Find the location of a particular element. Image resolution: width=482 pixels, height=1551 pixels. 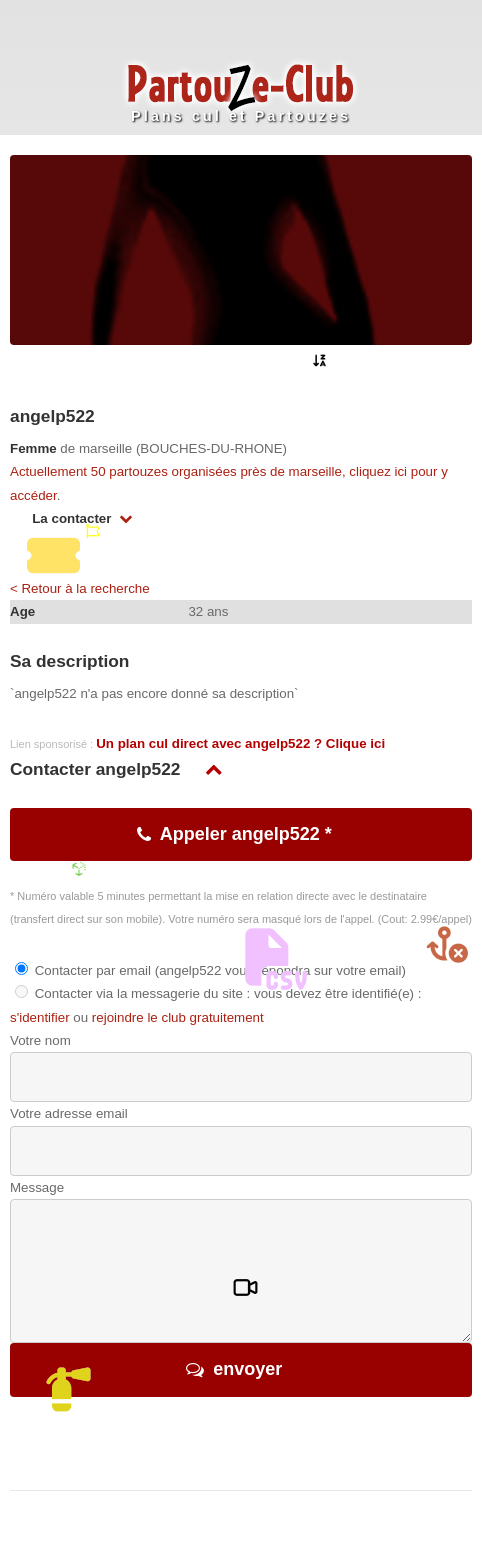

remove a saved anchor point or location is located at coordinates (446, 943).